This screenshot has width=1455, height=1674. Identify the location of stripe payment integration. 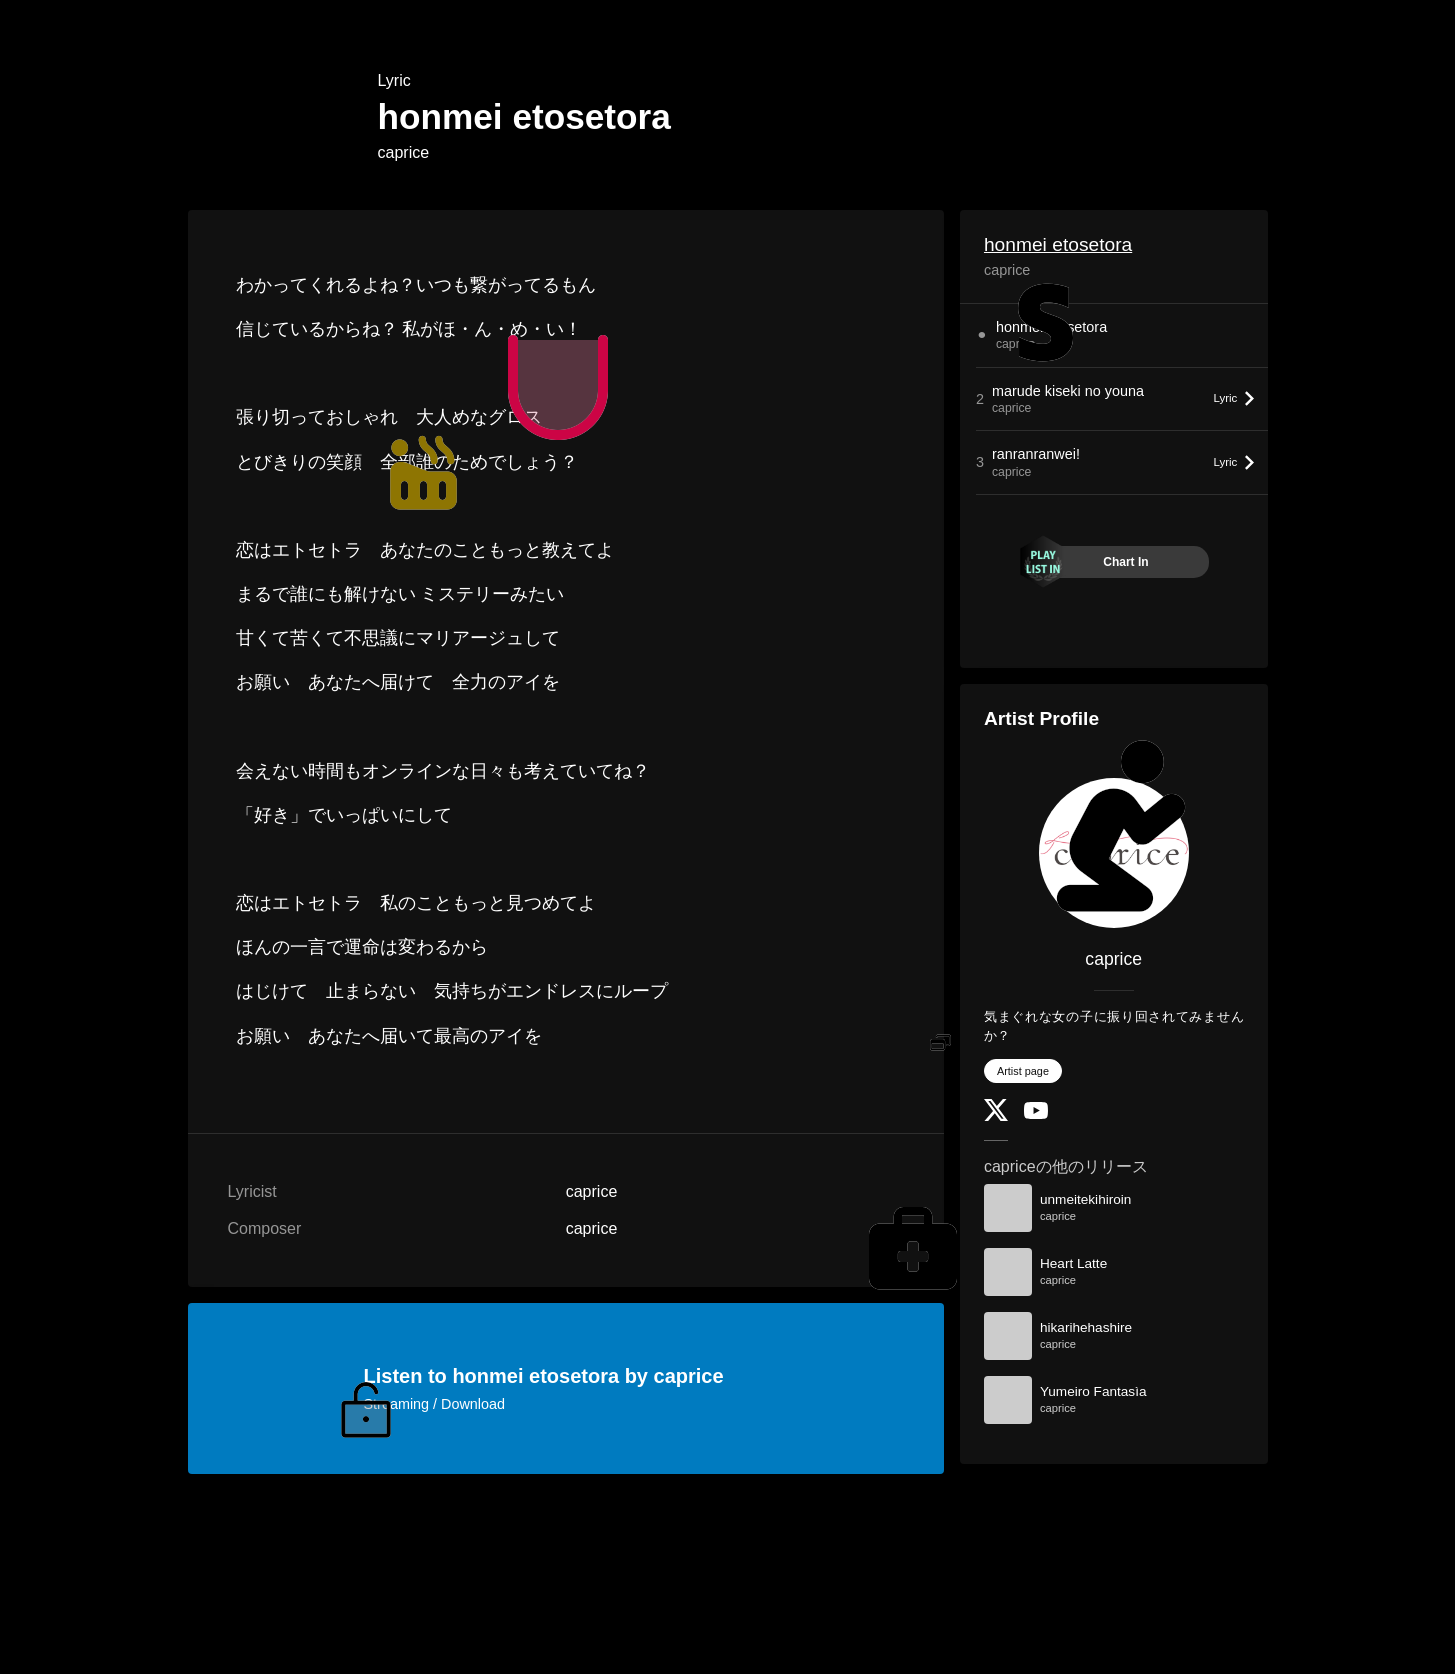
(1045, 322).